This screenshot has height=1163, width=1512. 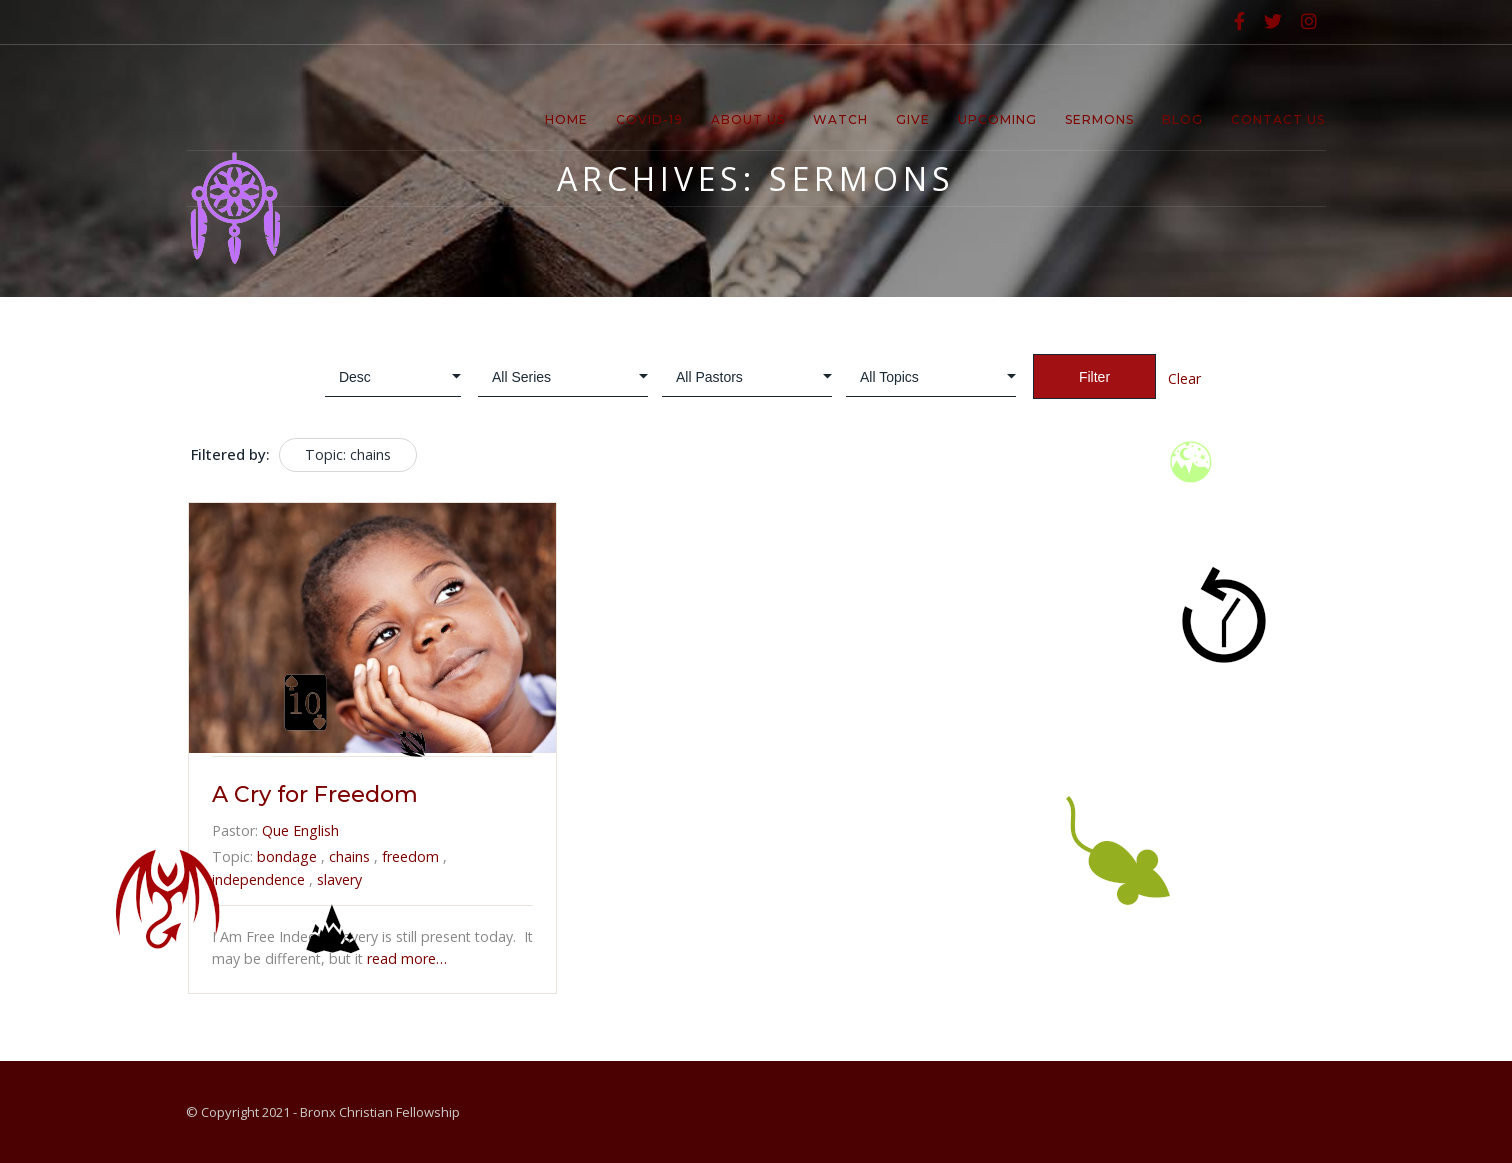 What do you see at coordinates (412, 743) in the screenshot?
I see `indicates a swift or speed-enhanced attack ability` at bounding box center [412, 743].